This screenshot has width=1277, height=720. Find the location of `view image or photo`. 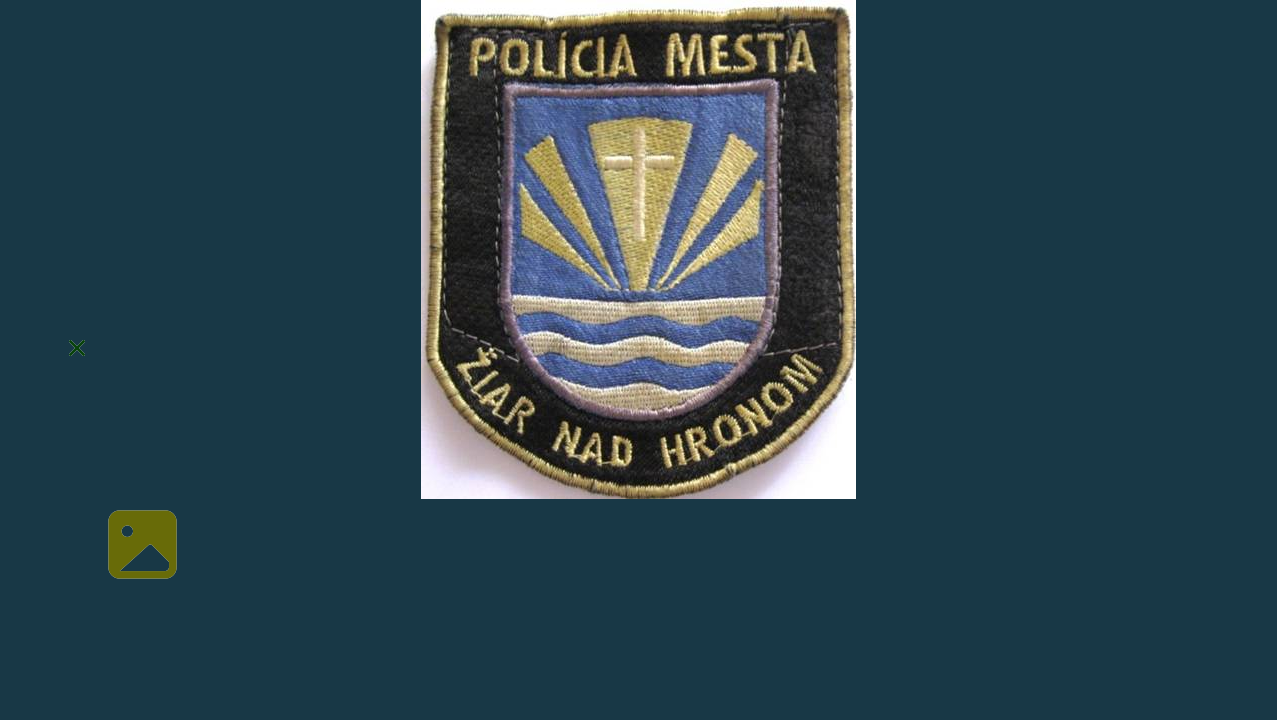

view image or photo is located at coordinates (142, 544).